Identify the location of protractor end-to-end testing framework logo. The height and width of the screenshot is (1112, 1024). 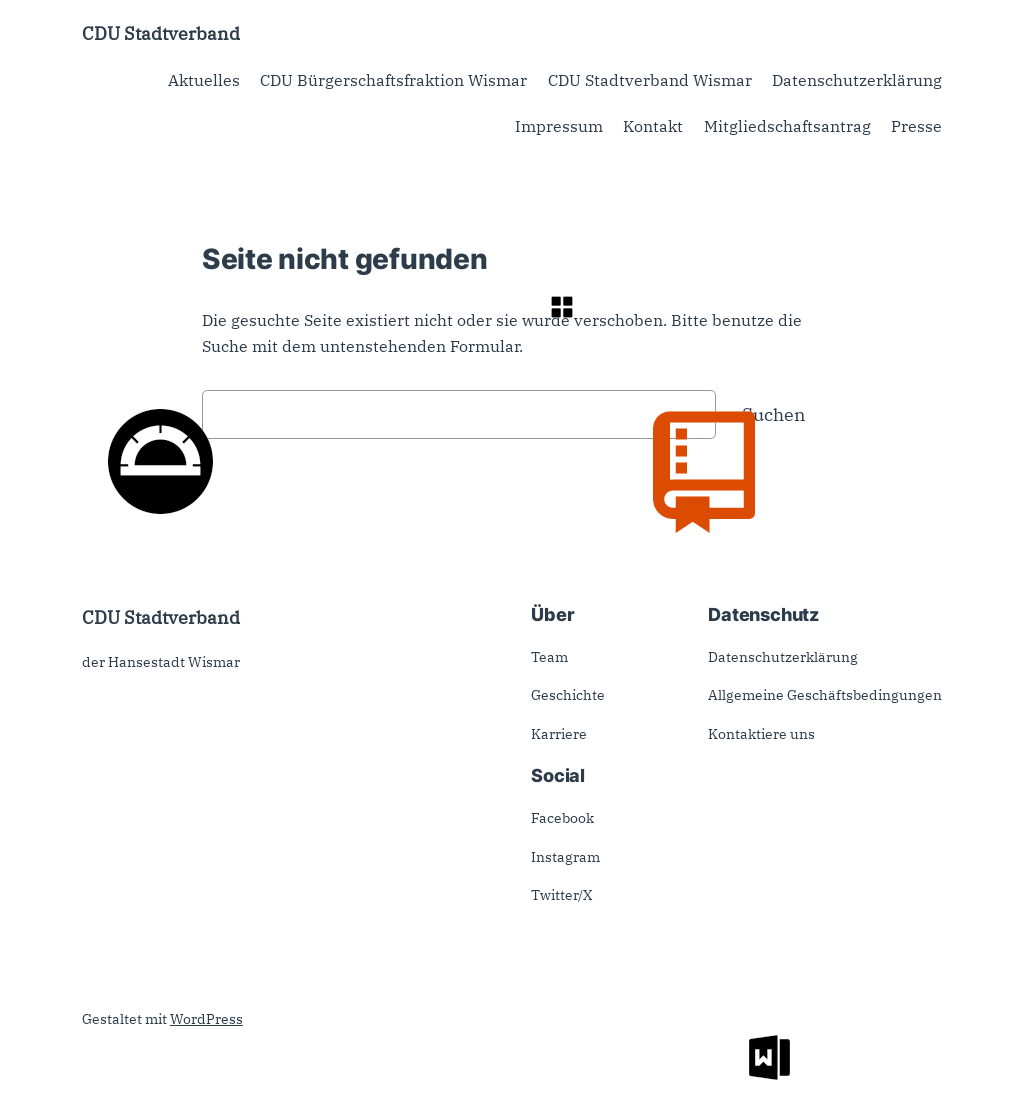
(160, 461).